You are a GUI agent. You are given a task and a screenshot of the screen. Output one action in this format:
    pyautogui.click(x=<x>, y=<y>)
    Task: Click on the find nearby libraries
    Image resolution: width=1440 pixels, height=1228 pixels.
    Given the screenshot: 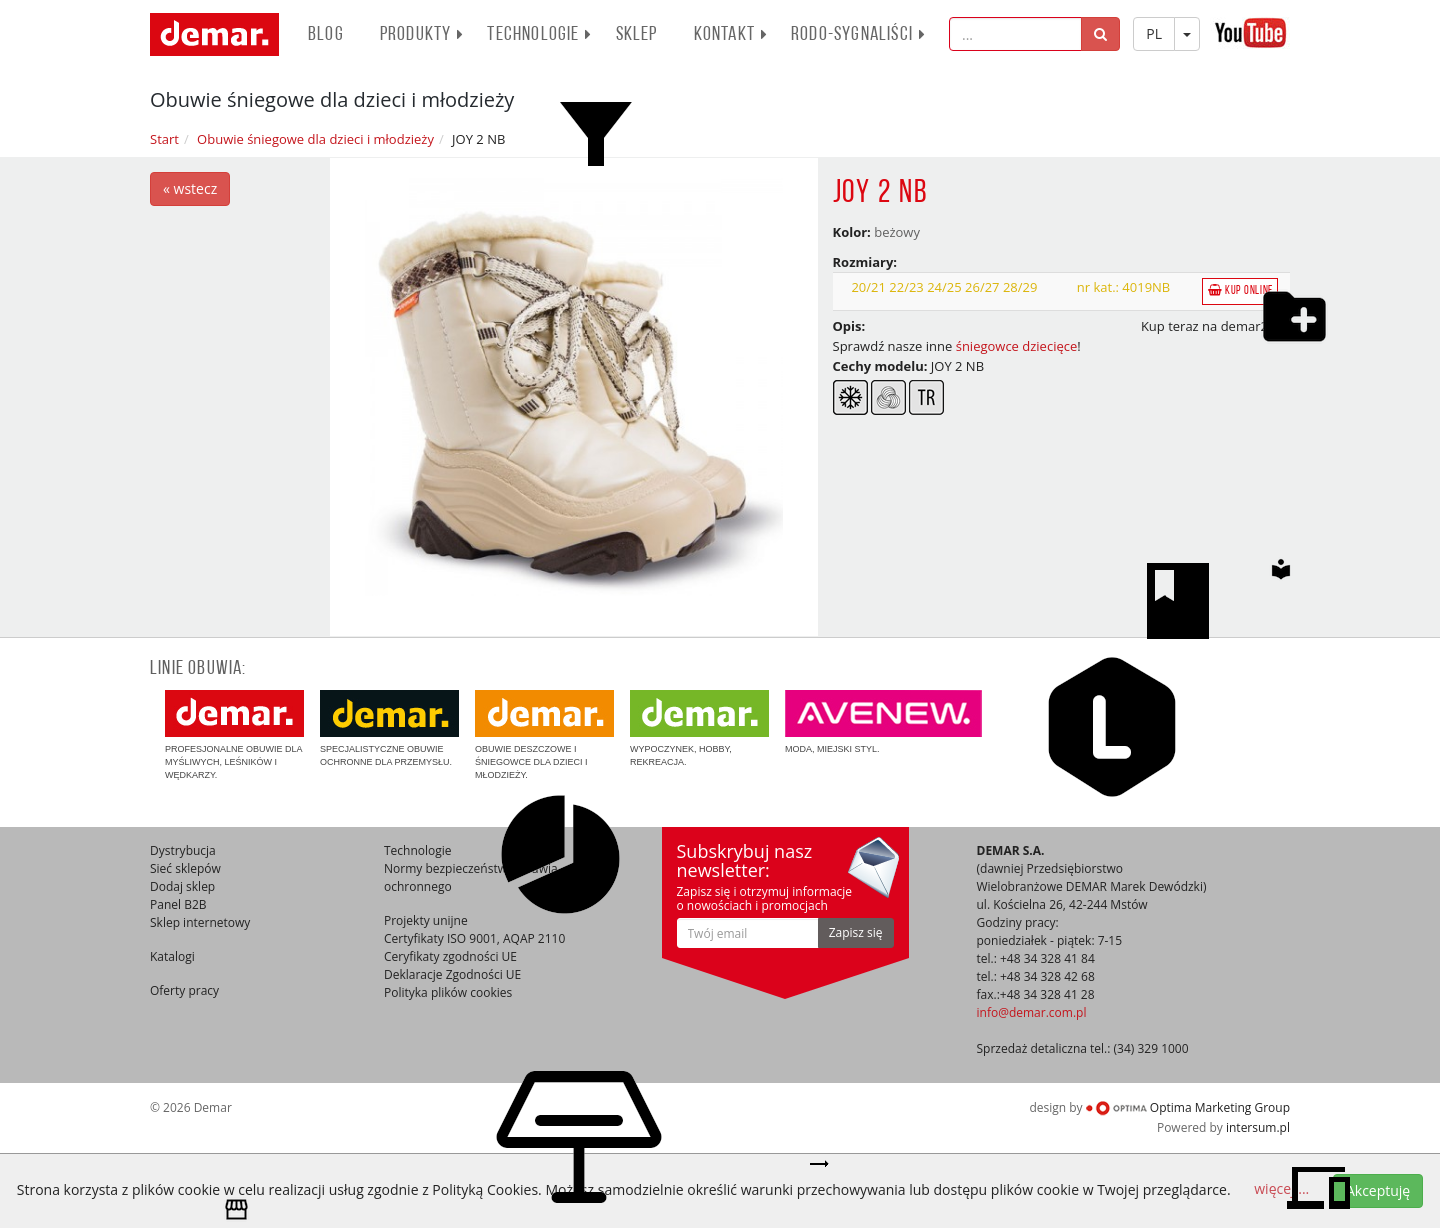 What is the action you would take?
    pyautogui.click(x=1281, y=569)
    